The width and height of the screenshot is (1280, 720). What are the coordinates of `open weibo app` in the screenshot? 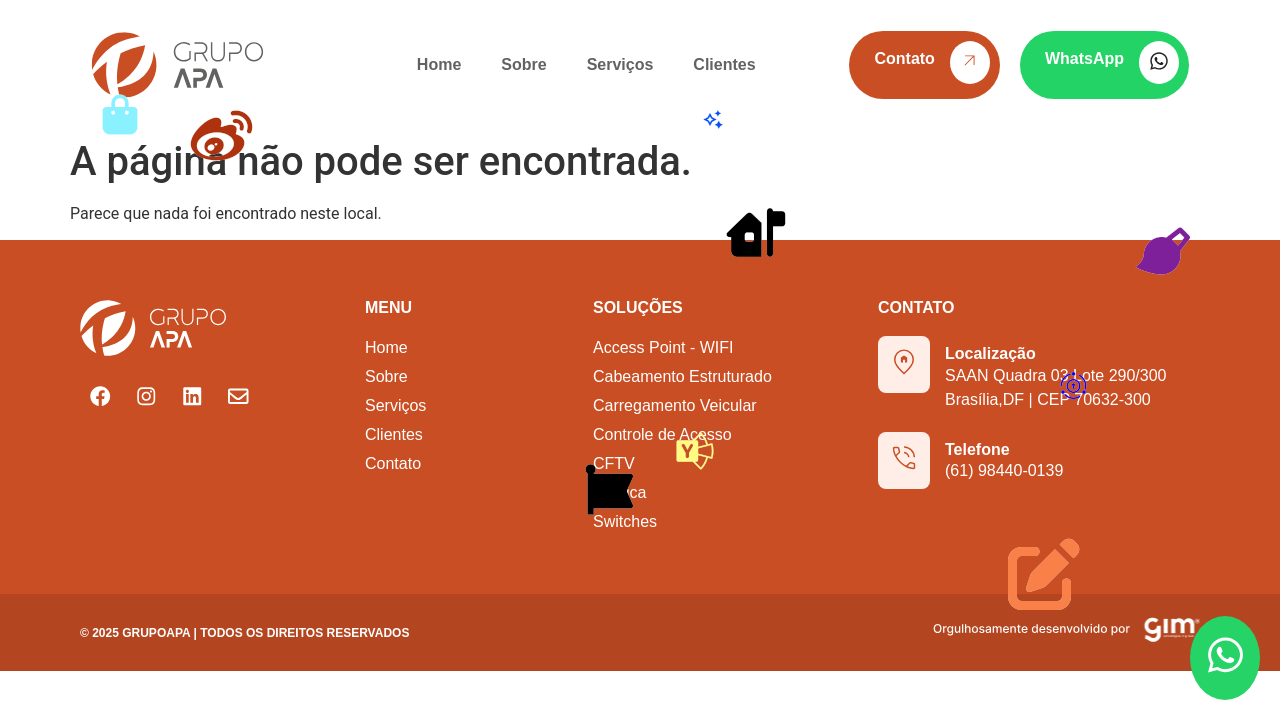 It's located at (221, 137).